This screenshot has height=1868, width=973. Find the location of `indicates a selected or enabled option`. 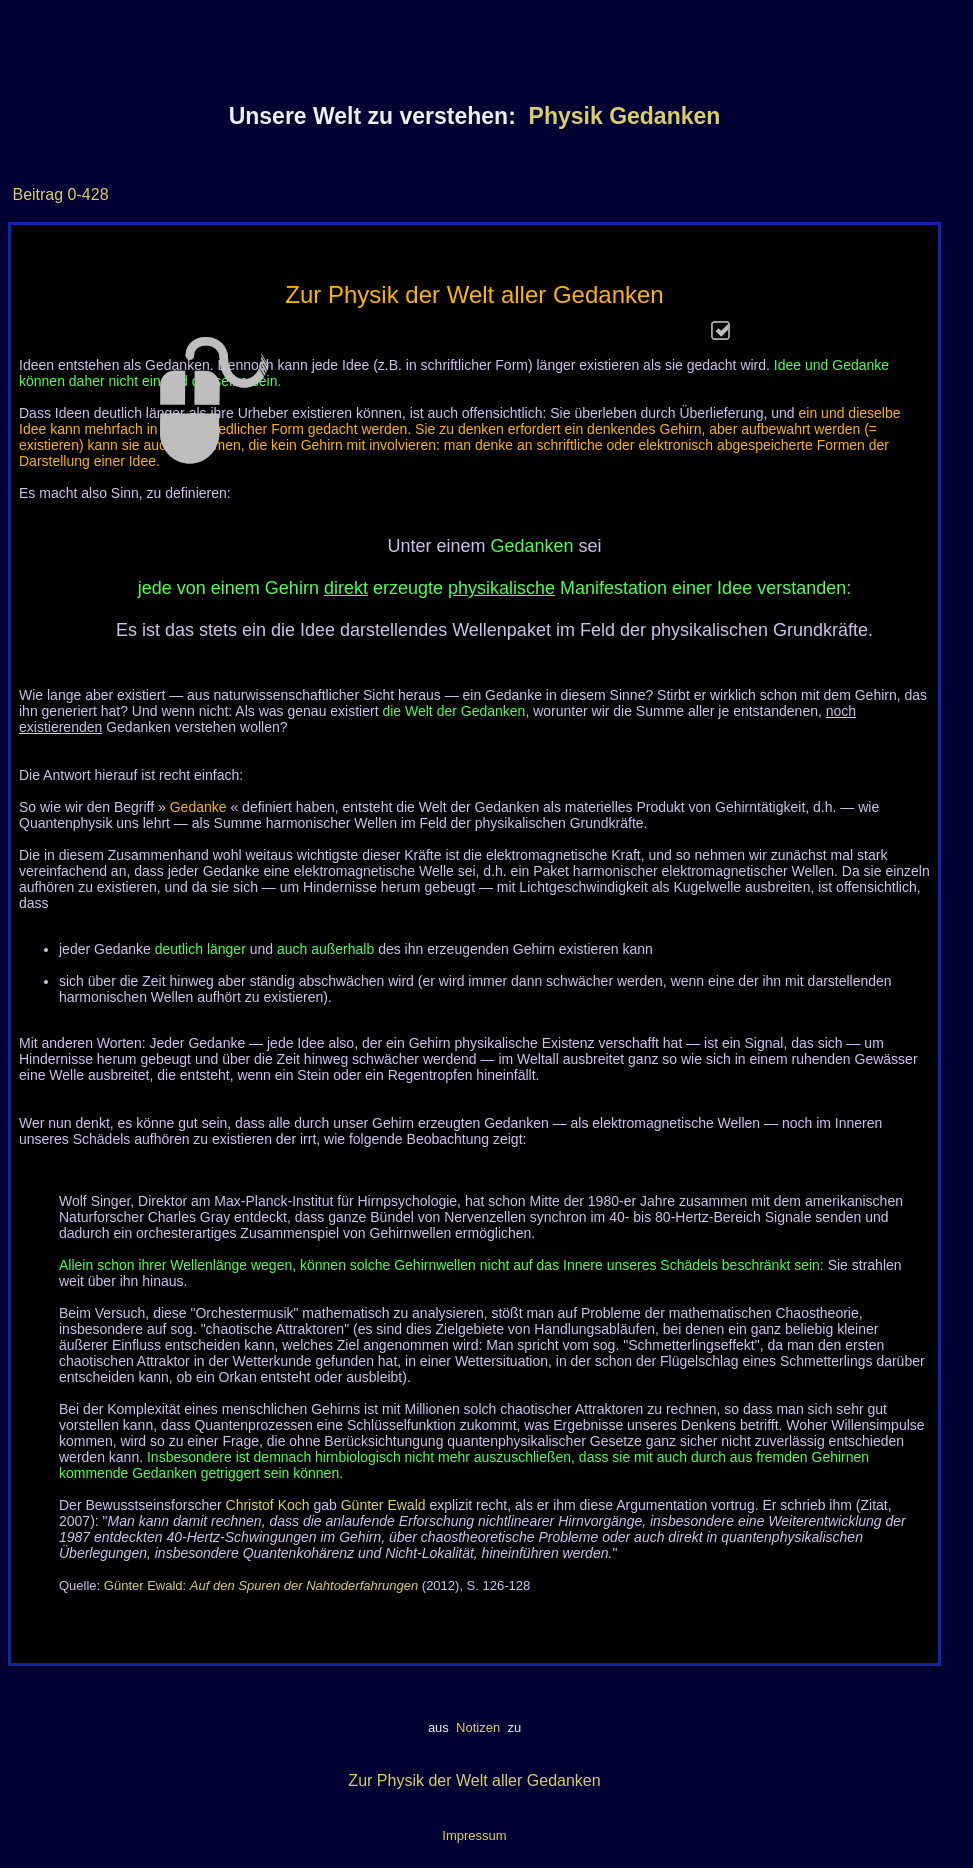

indicates a selected or enabled option is located at coordinates (720, 330).